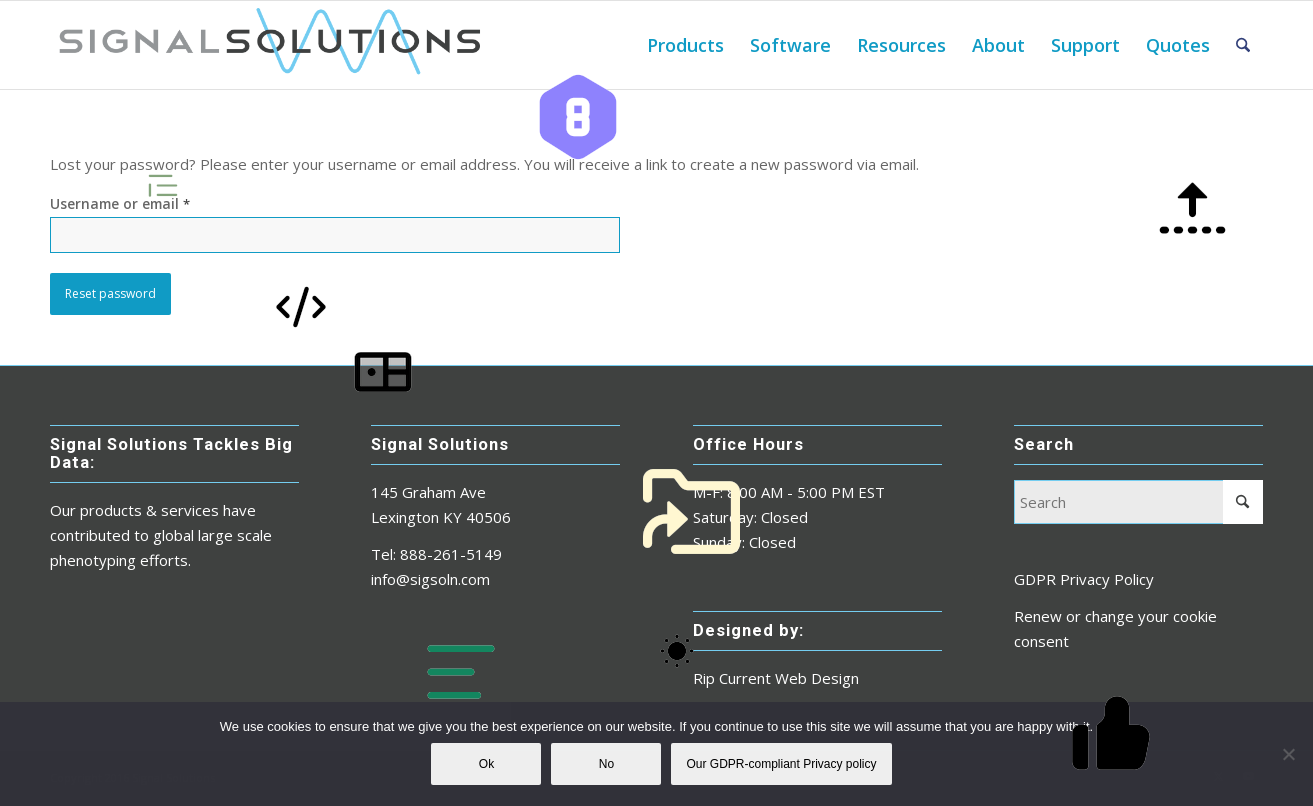  Describe the element at coordinates (1113, 733) in the screenshot. I see `like or upvote content` at that location.